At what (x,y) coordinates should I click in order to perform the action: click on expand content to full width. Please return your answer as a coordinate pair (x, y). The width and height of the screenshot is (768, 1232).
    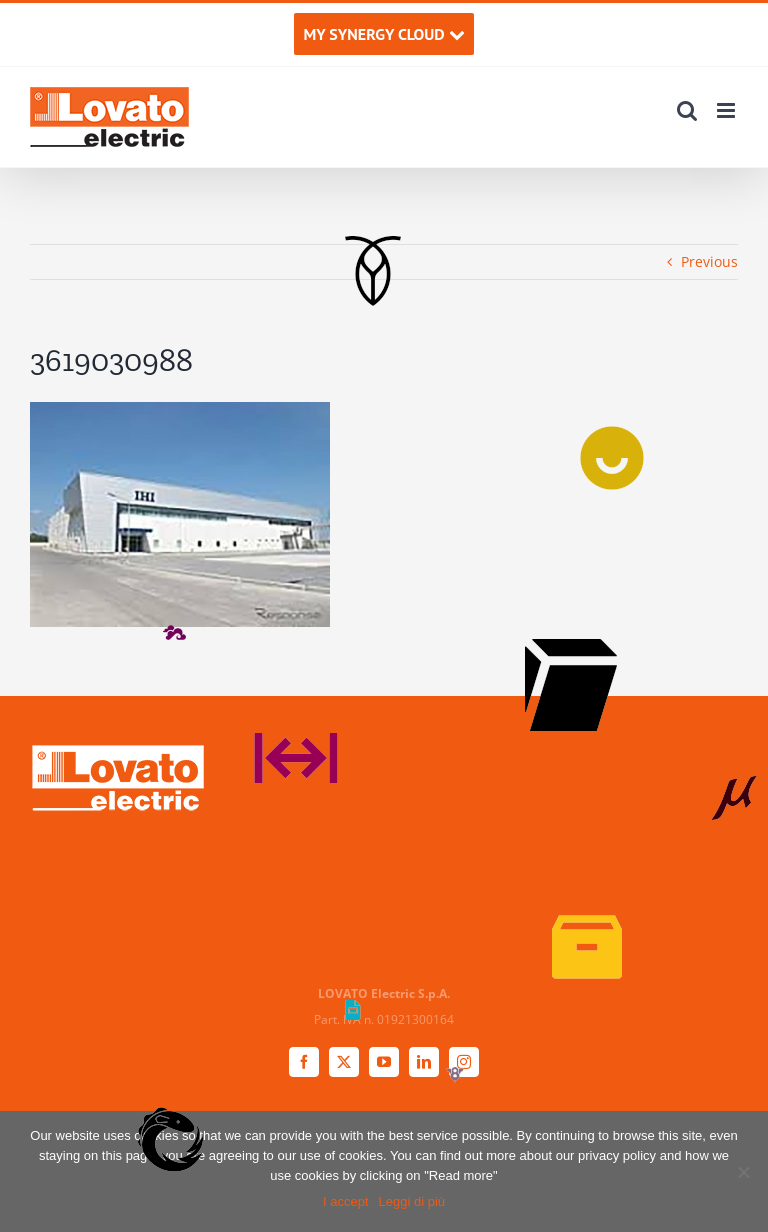
    Looking at the image, I should click on (296, 758).